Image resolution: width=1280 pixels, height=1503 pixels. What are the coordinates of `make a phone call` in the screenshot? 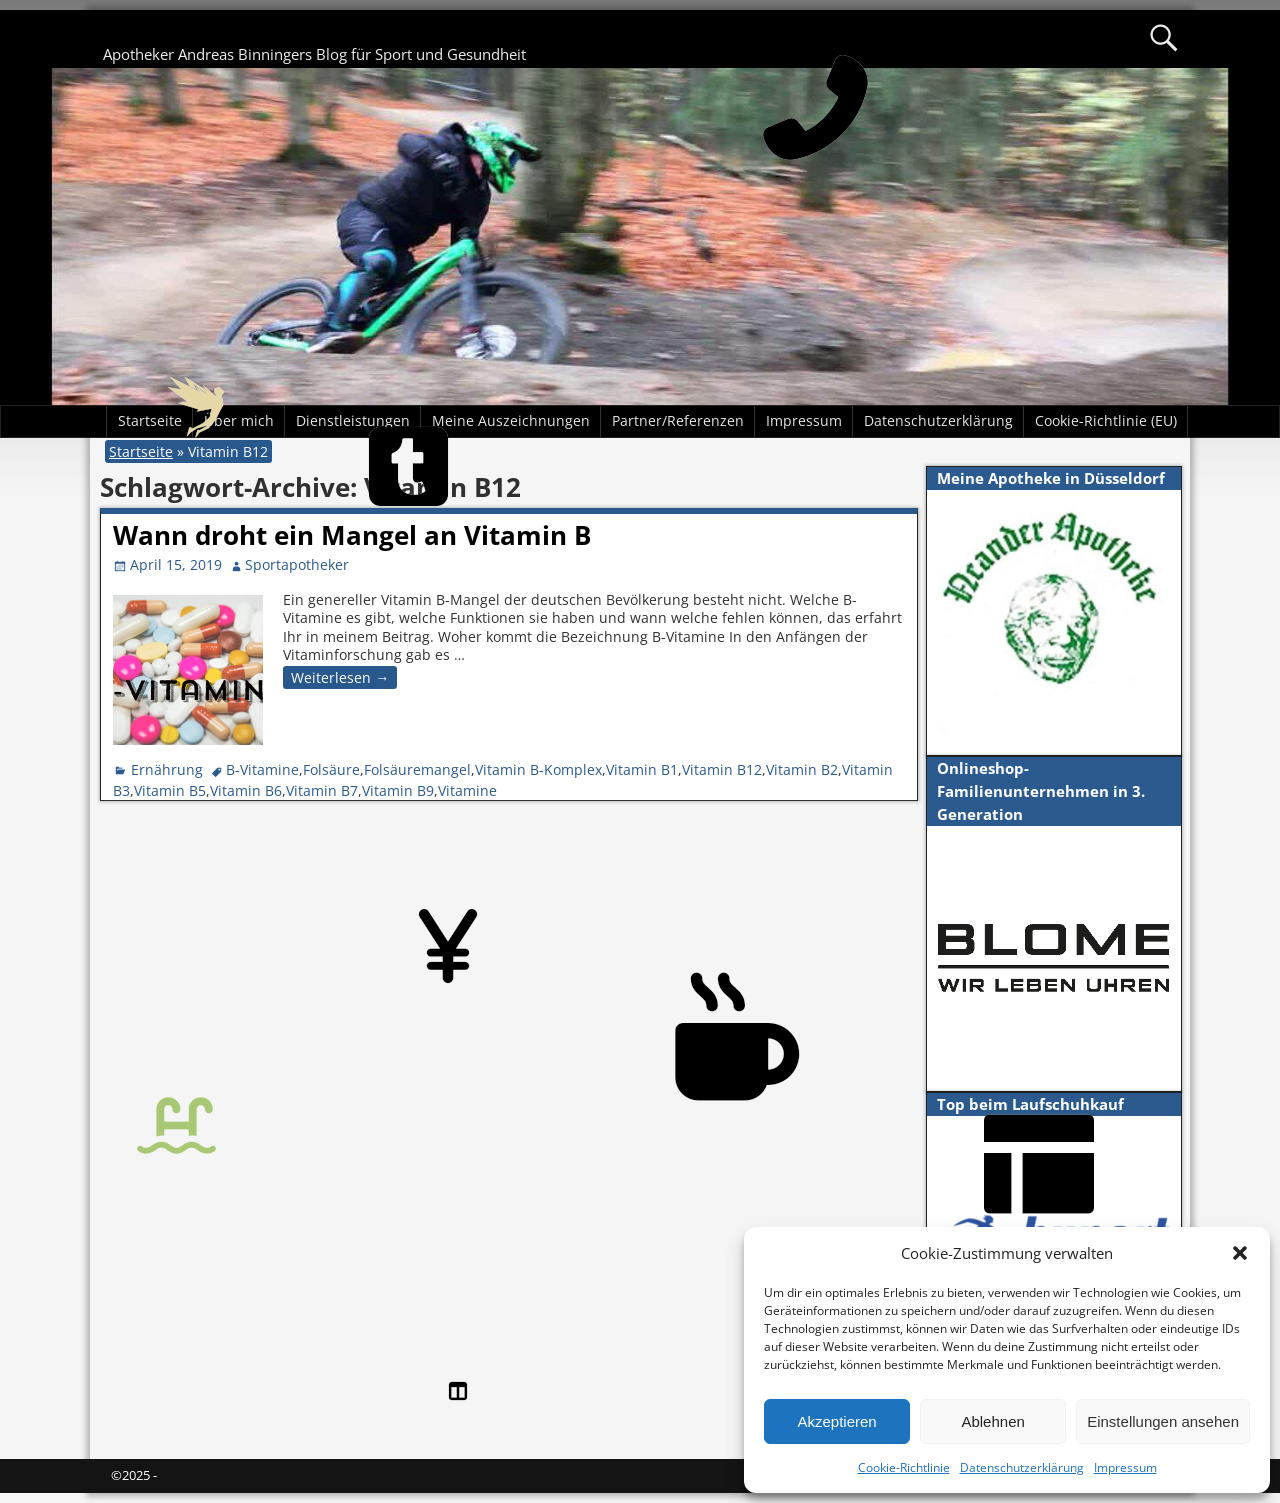 It's located at (815, 107).